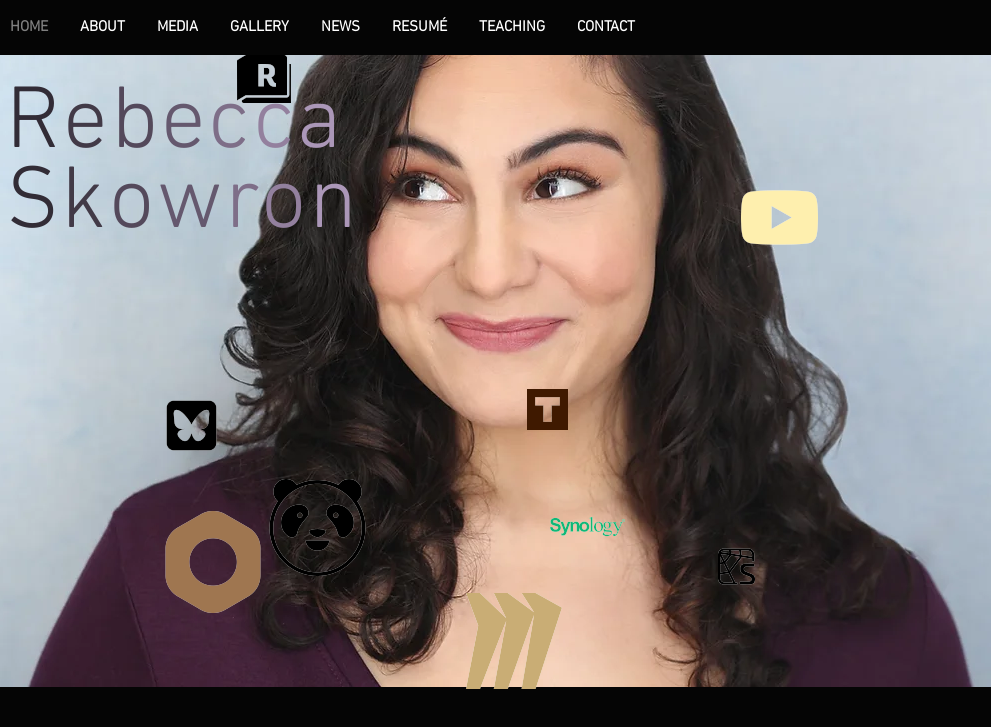 This screenshot has height=727, width=991. Describe the element at coordinates (736, 566) in the screenshot. I see `visit the Spyderide website or app` at that location.